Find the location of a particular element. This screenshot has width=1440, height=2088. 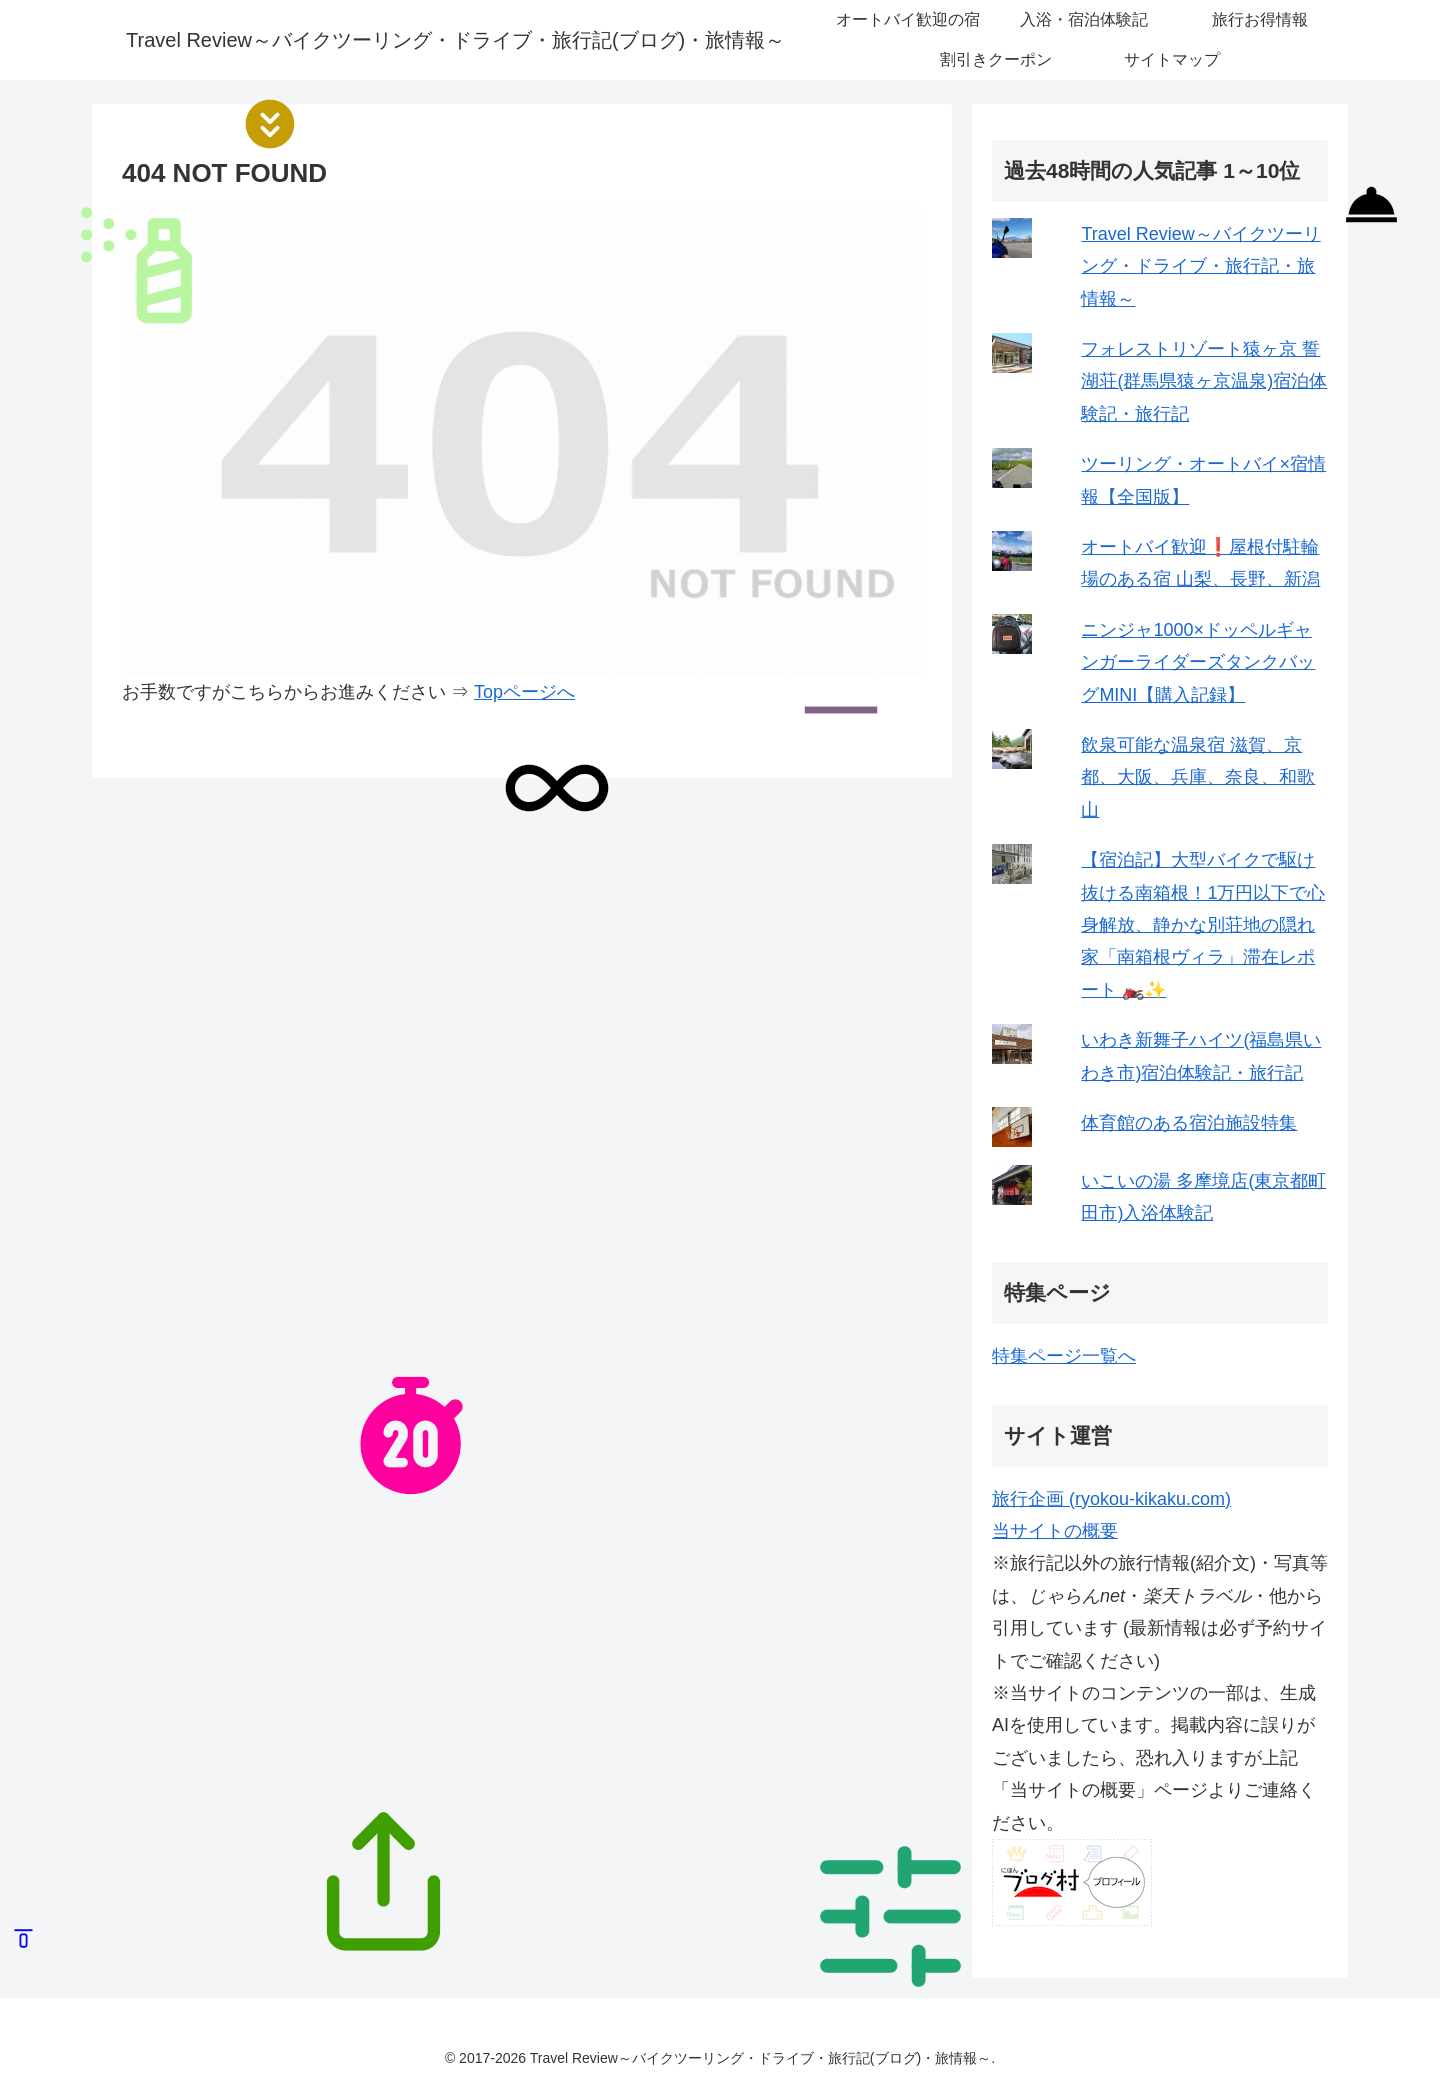

expand all content below is located at coordinates (270, 124).